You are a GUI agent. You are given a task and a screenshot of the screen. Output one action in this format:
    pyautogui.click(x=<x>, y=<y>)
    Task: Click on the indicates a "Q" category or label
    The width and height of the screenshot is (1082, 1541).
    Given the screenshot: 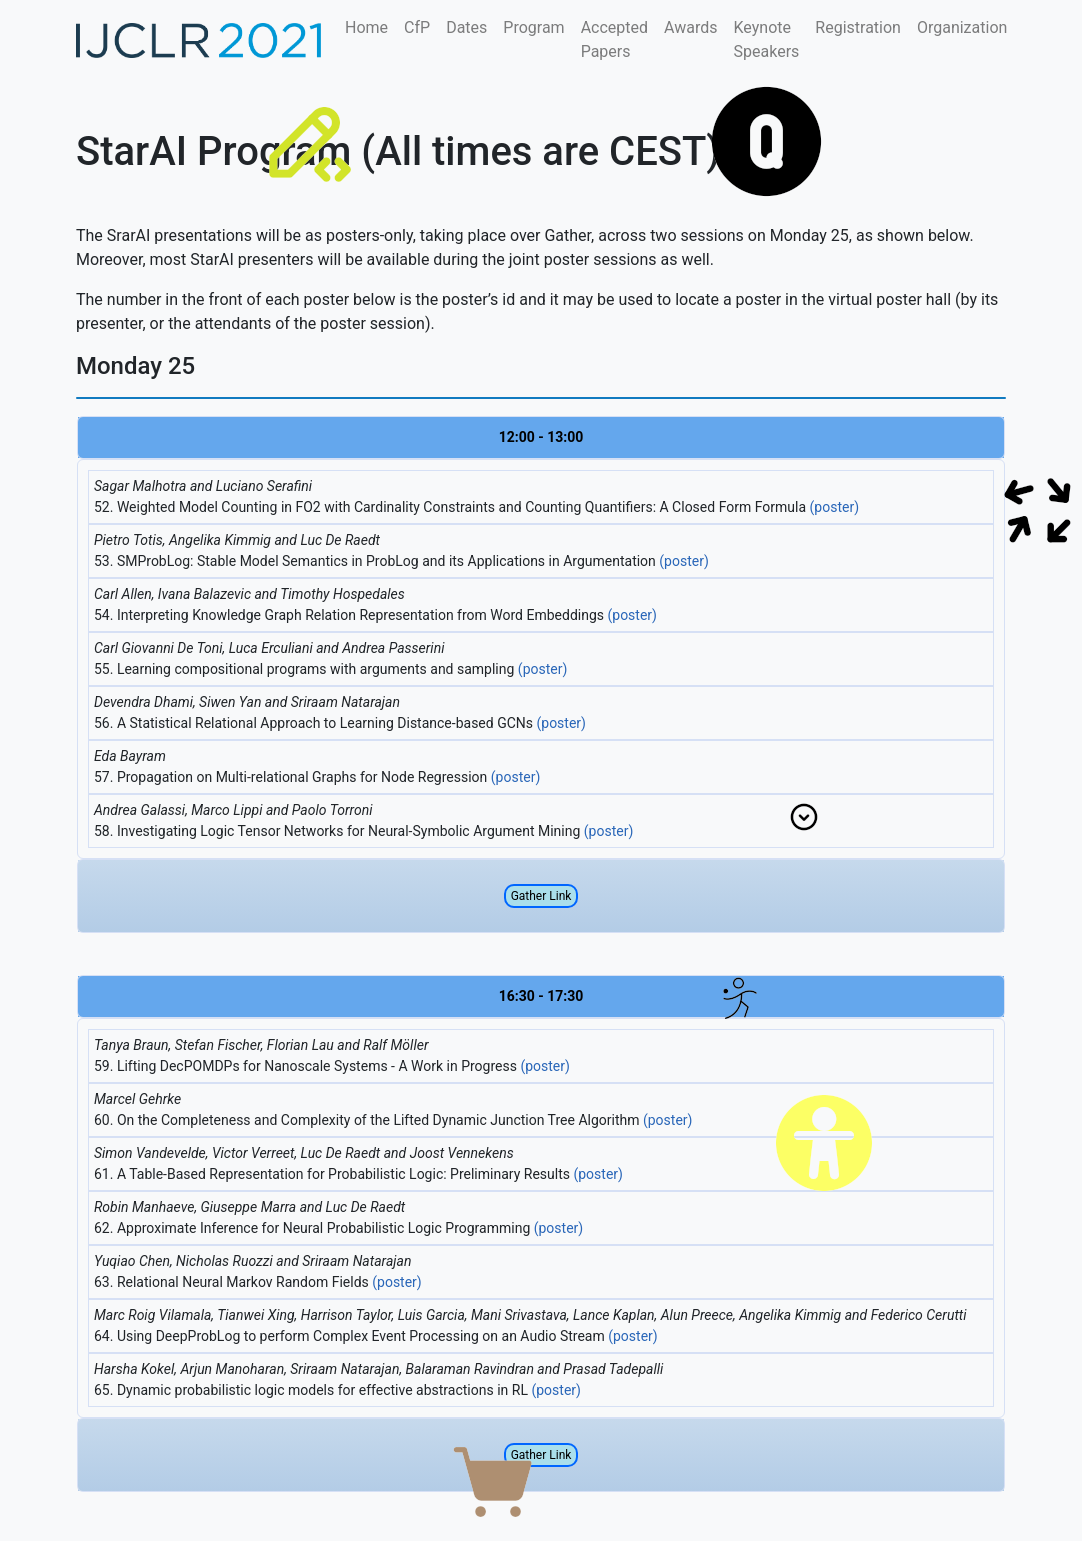 What is the action you would take?
    pyautogui.click(x=766, y=141)
    